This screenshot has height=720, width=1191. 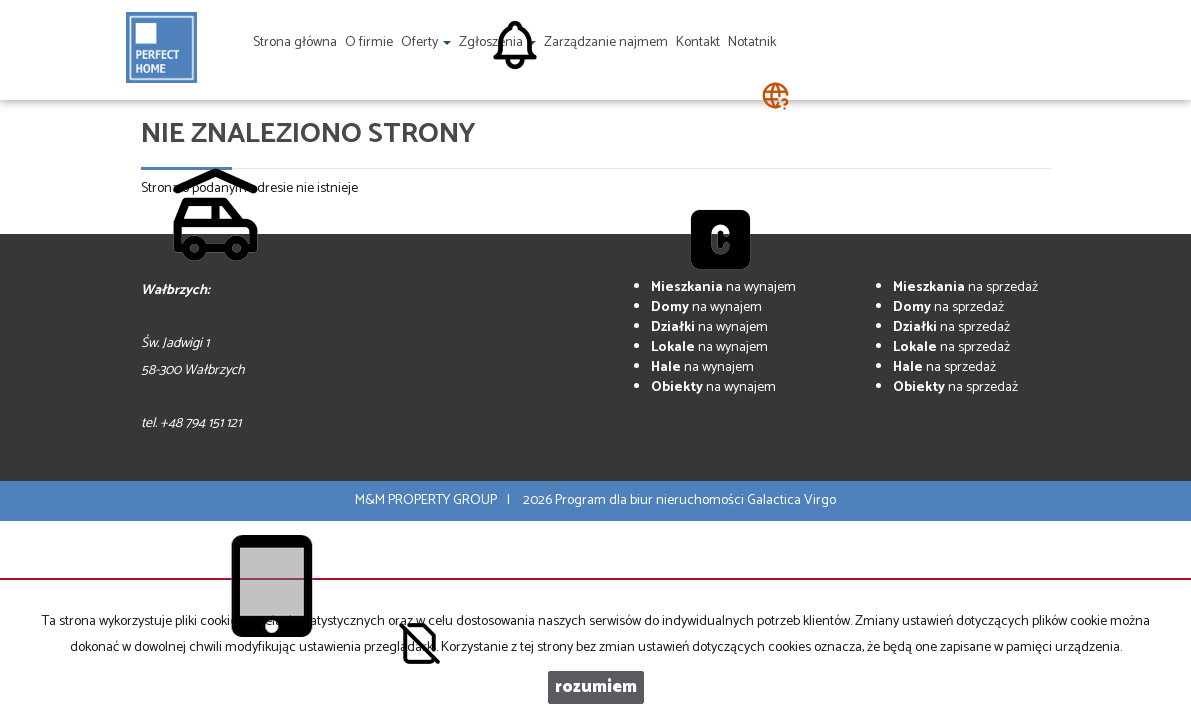 What do you see at coordinates (215, 214) in the screenshot?
I see `access garage or parking location` at bounding box center [215, 214].